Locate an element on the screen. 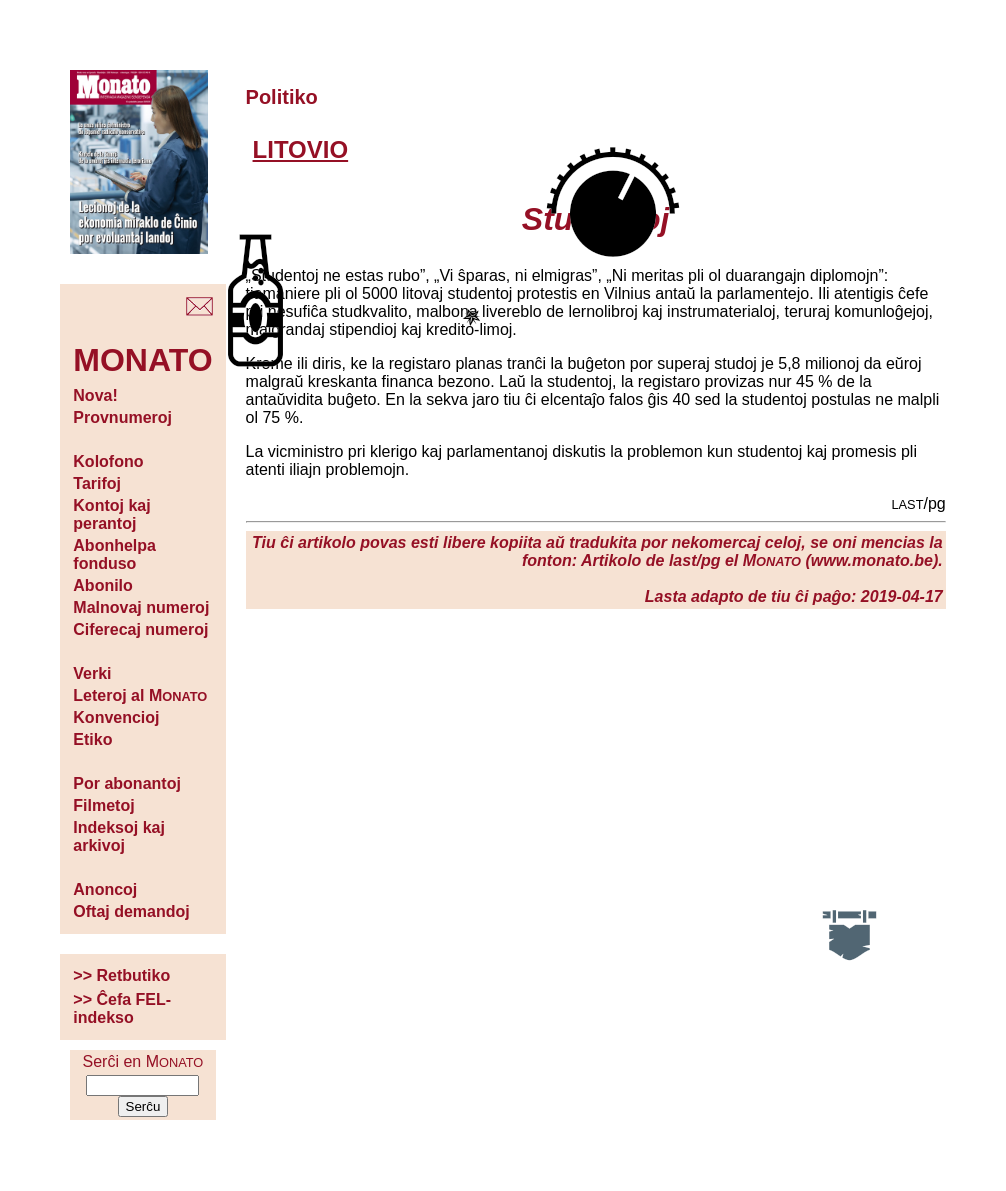 This screenshot has width=1006, height=1191. browse beer or beverage options is located at coordinates (255, 300).